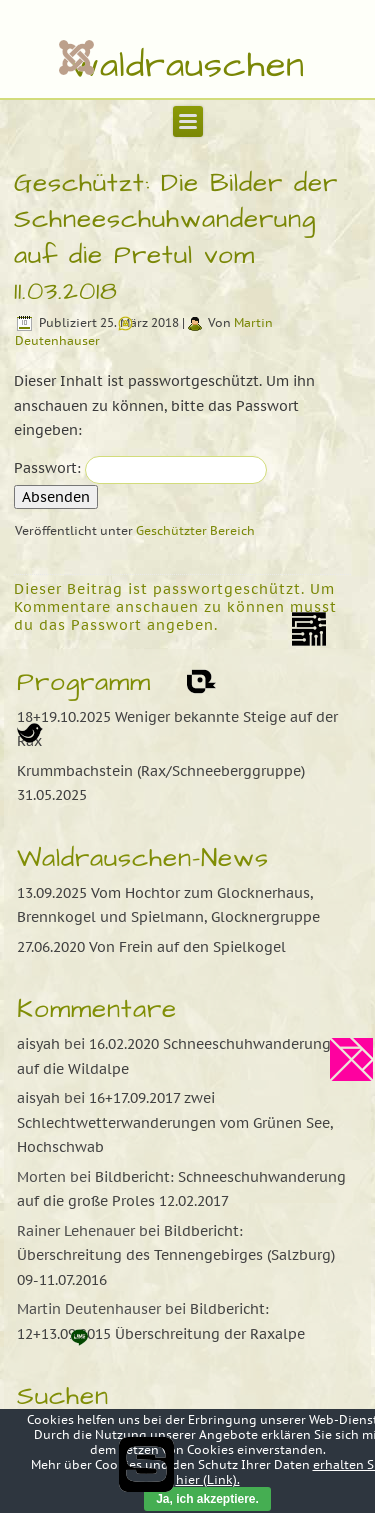  I want to click on open LINE messaging app, so click(79, 1337).